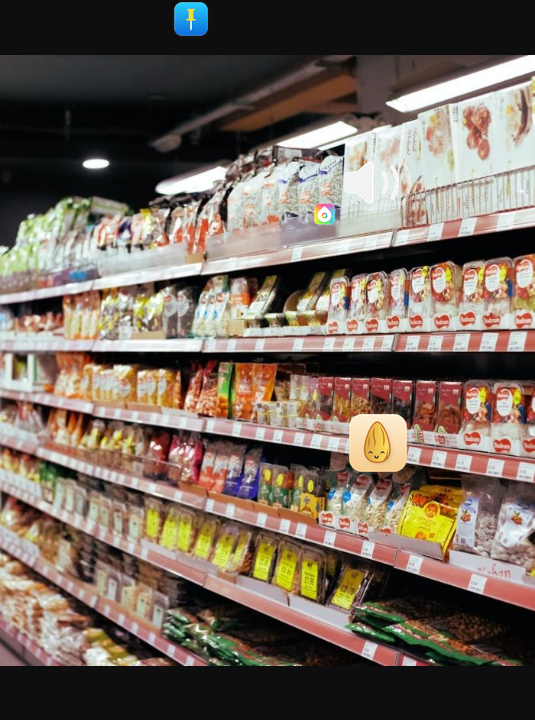 The image size is (535, 720). I want to click on open the almond app, so click(378, 443).